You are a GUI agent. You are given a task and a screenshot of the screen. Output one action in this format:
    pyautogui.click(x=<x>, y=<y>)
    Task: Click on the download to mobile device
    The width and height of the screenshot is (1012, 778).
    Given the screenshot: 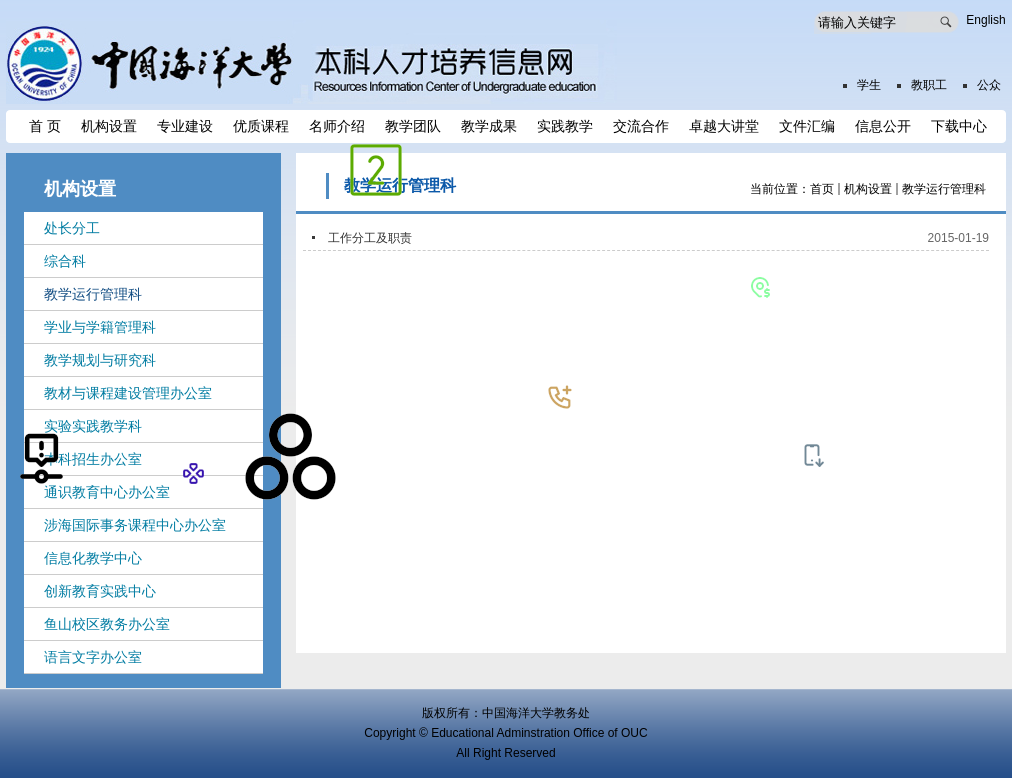 What is the action you would take?
    pyautogui.click(x=812, y=455)
    